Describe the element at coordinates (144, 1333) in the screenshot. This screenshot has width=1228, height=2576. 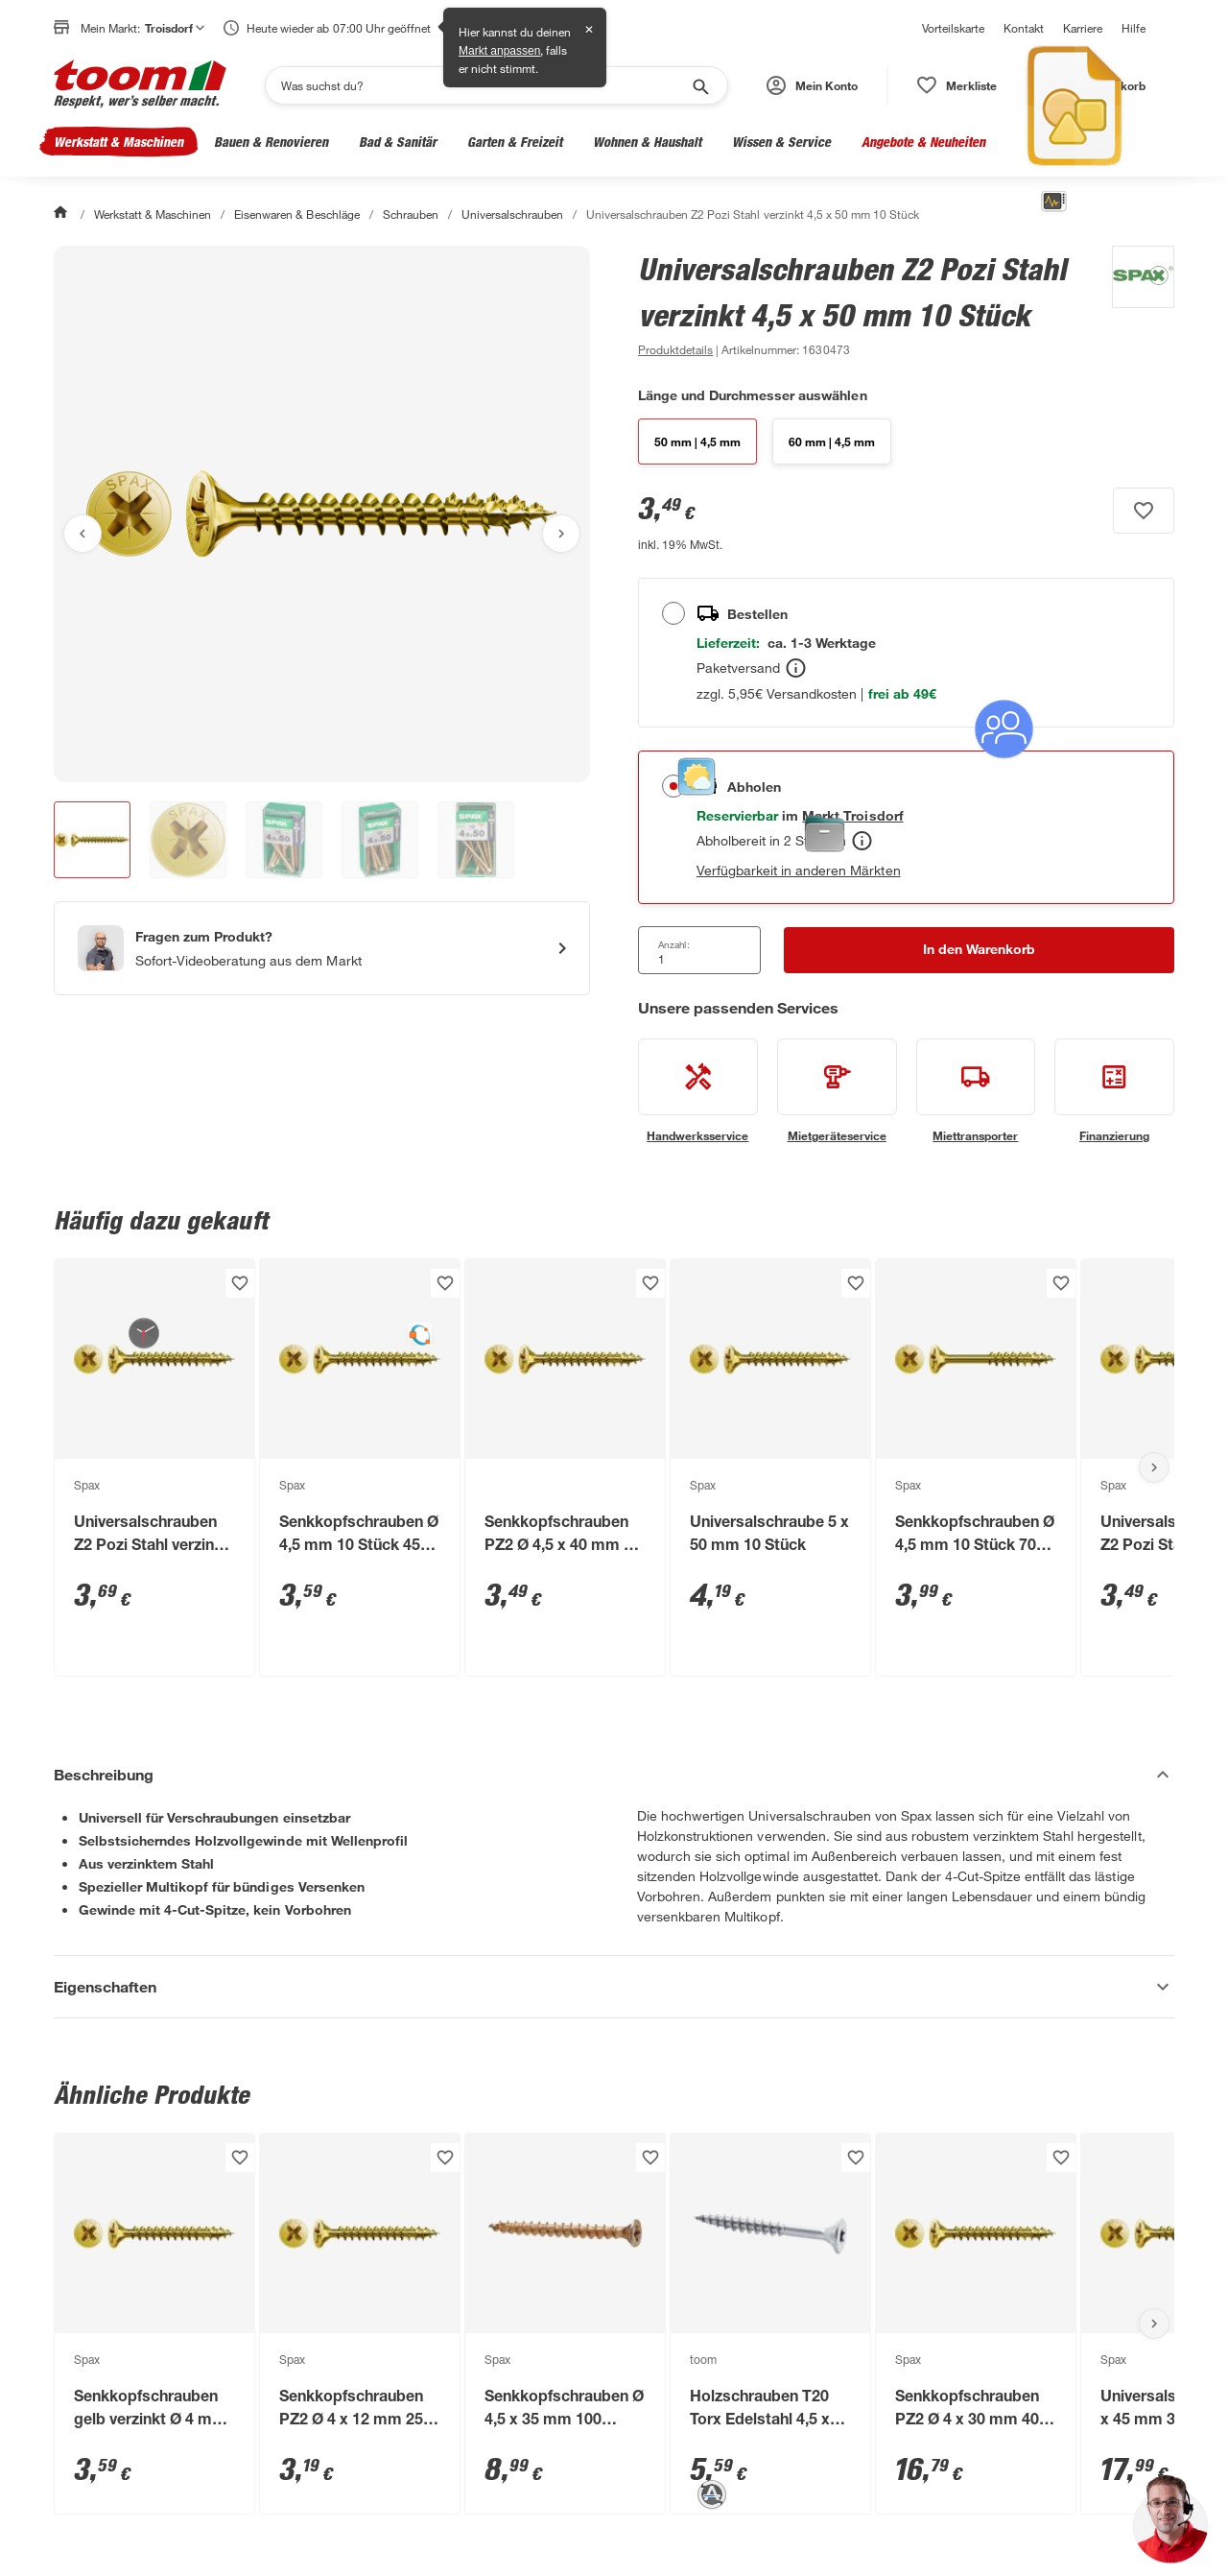
I see `open the clock application` at that location.